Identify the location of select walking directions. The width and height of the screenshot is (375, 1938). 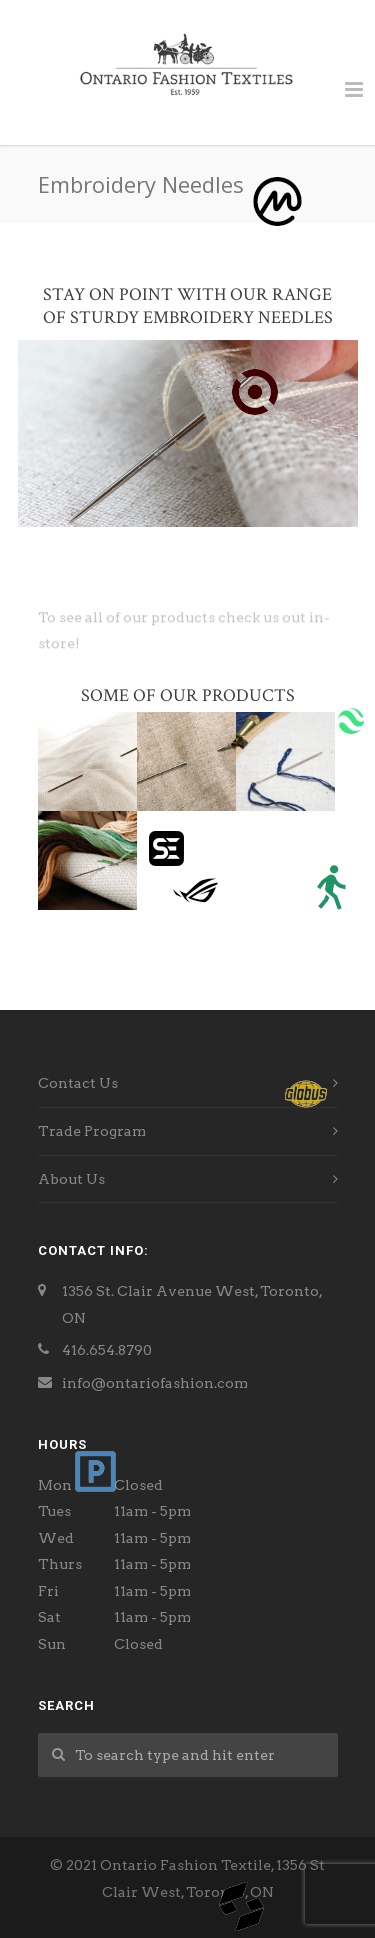
(331, 887).